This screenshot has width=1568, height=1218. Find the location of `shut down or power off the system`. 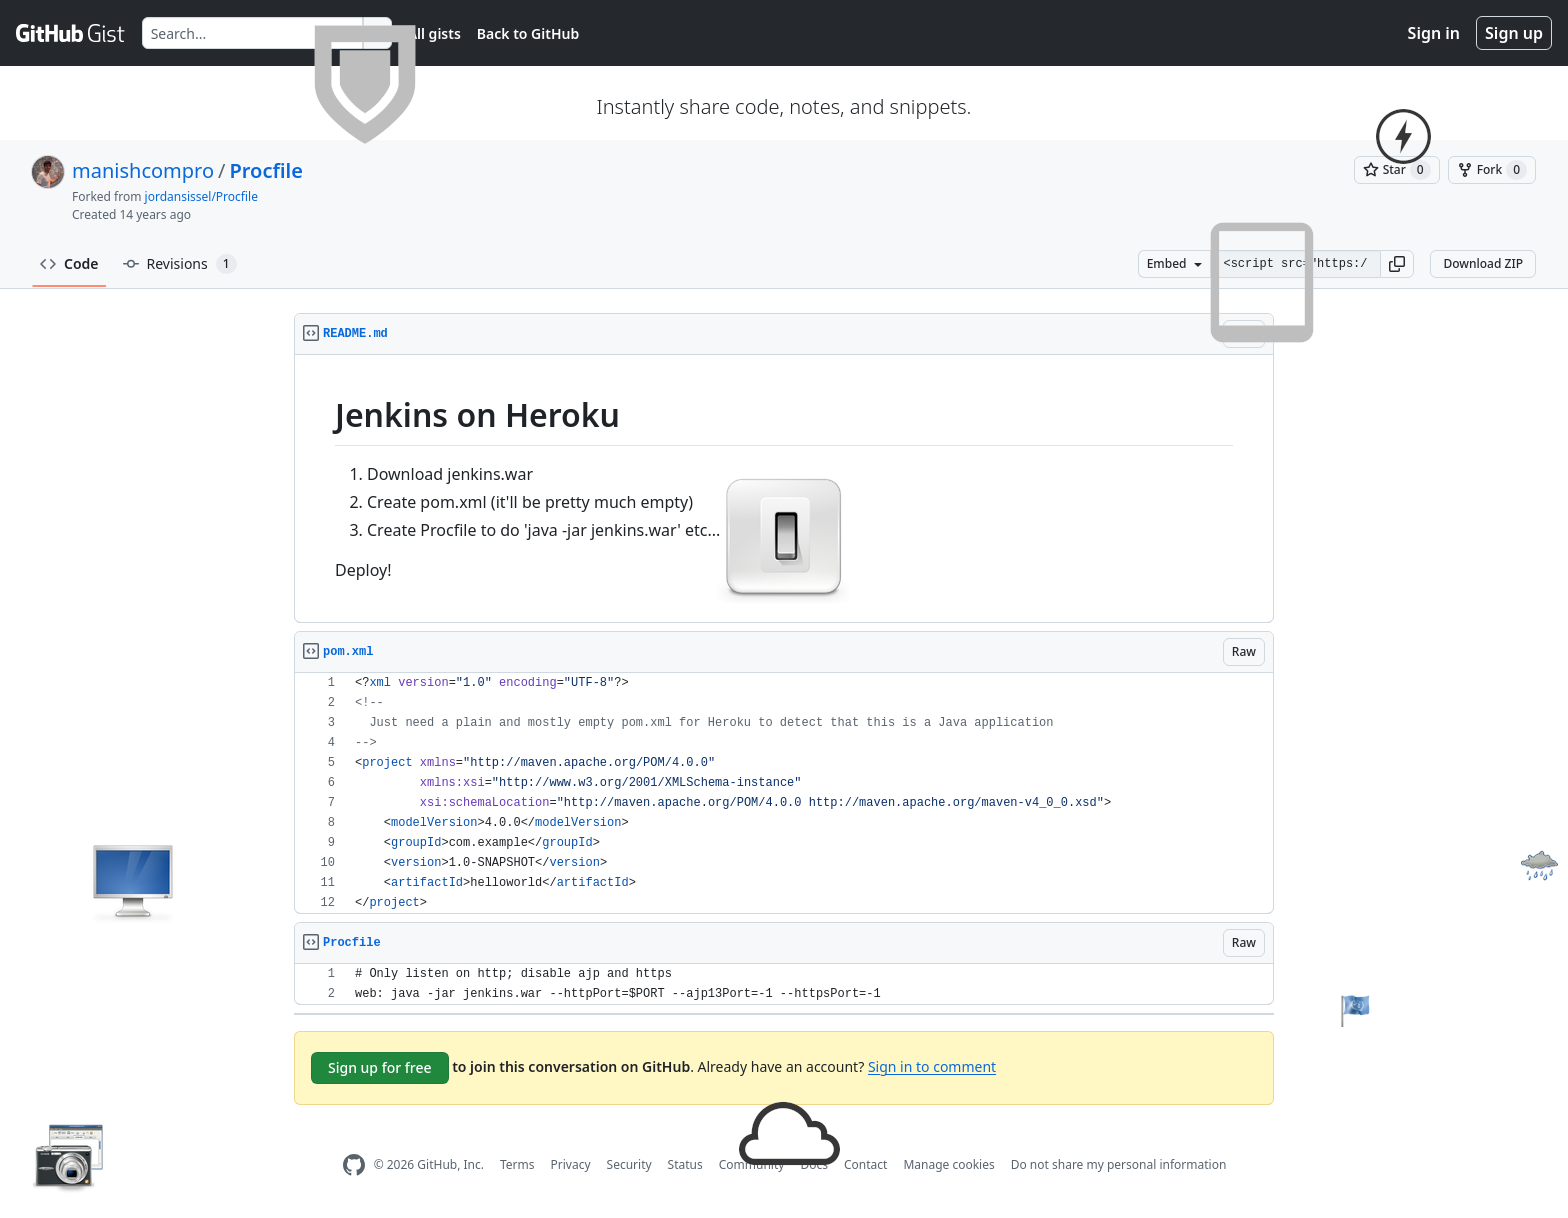

shut down or power off the system is located at coordinates (783, 536).